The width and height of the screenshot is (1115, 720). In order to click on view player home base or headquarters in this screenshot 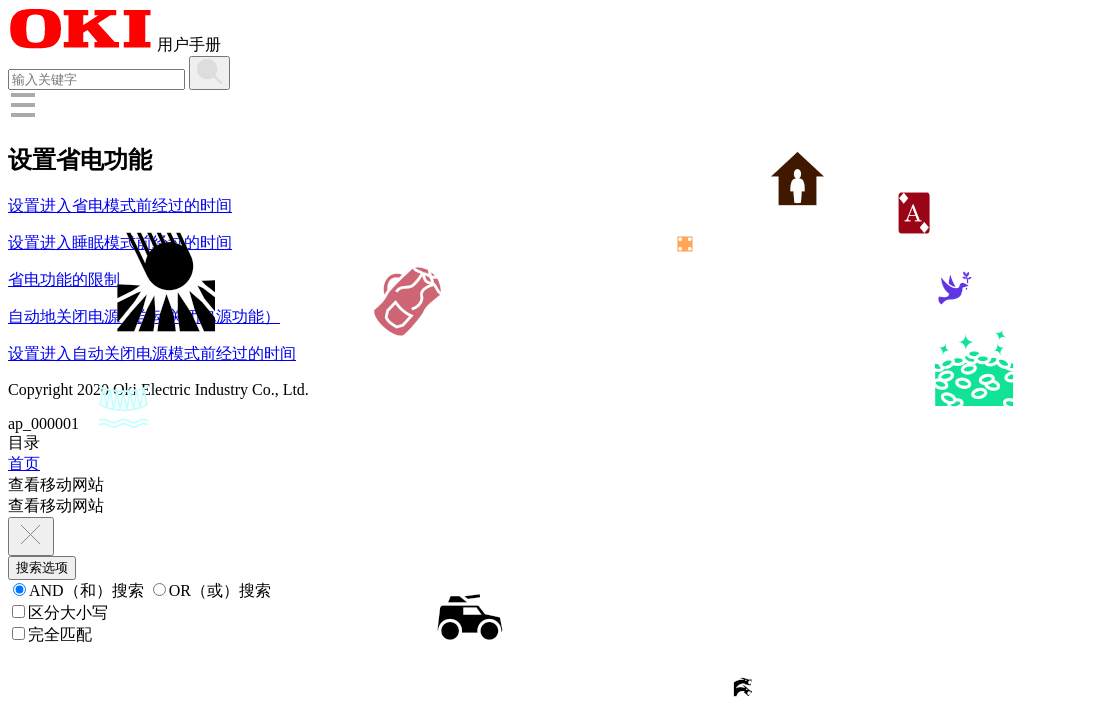, I will do `click(797, 178)`.